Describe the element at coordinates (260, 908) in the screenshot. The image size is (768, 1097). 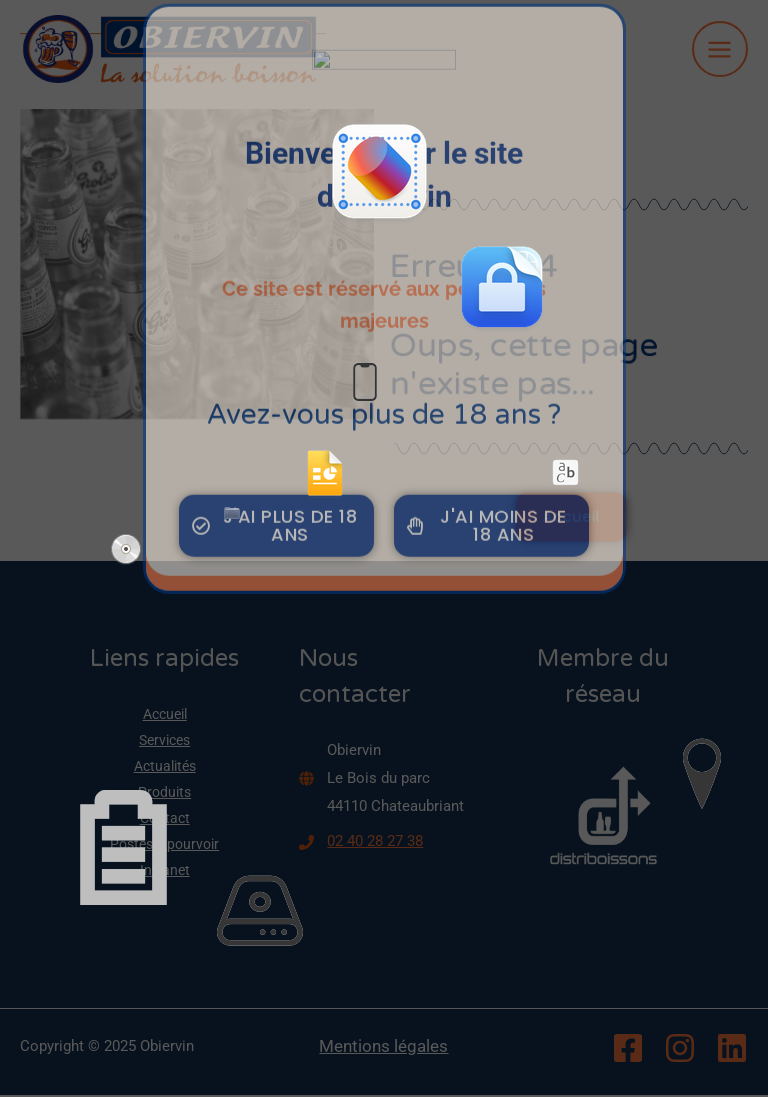
I see `indicates a firewire-connected hard drive` at that location.